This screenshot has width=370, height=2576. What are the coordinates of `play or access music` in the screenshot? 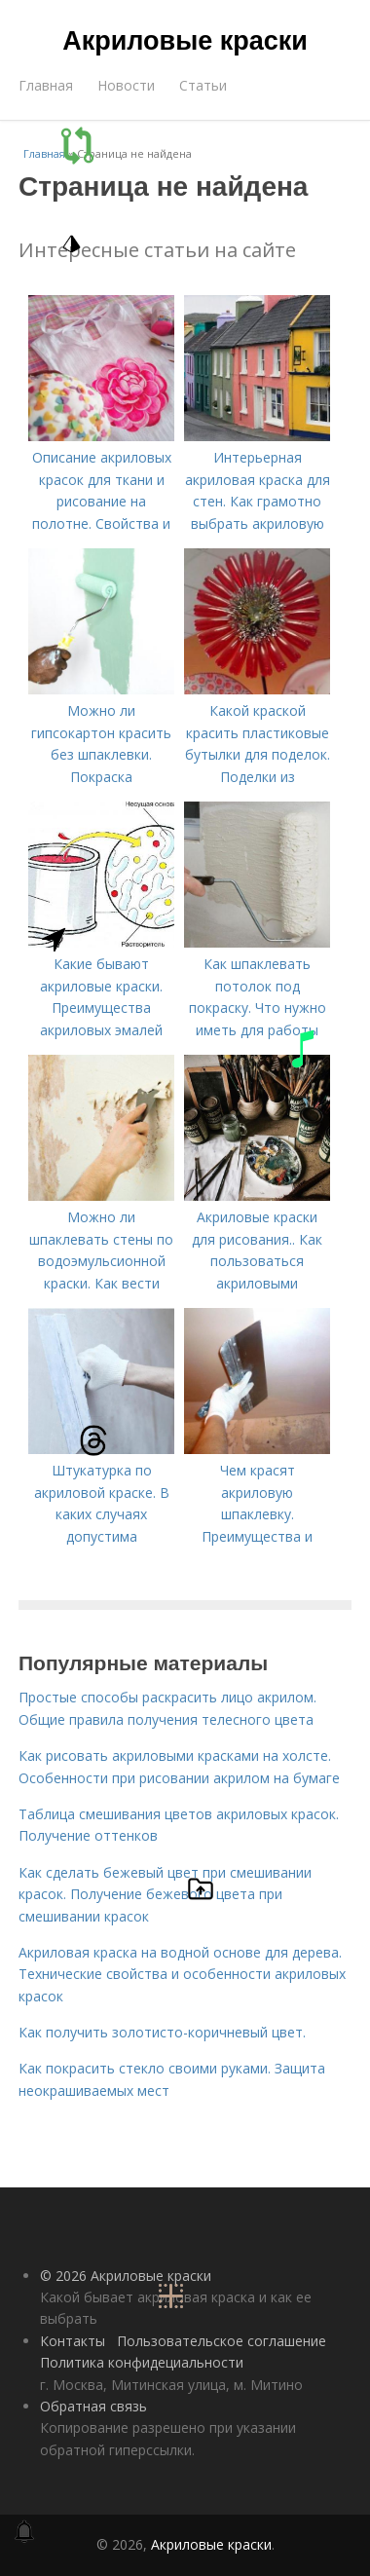 It's located at (303, 1049).